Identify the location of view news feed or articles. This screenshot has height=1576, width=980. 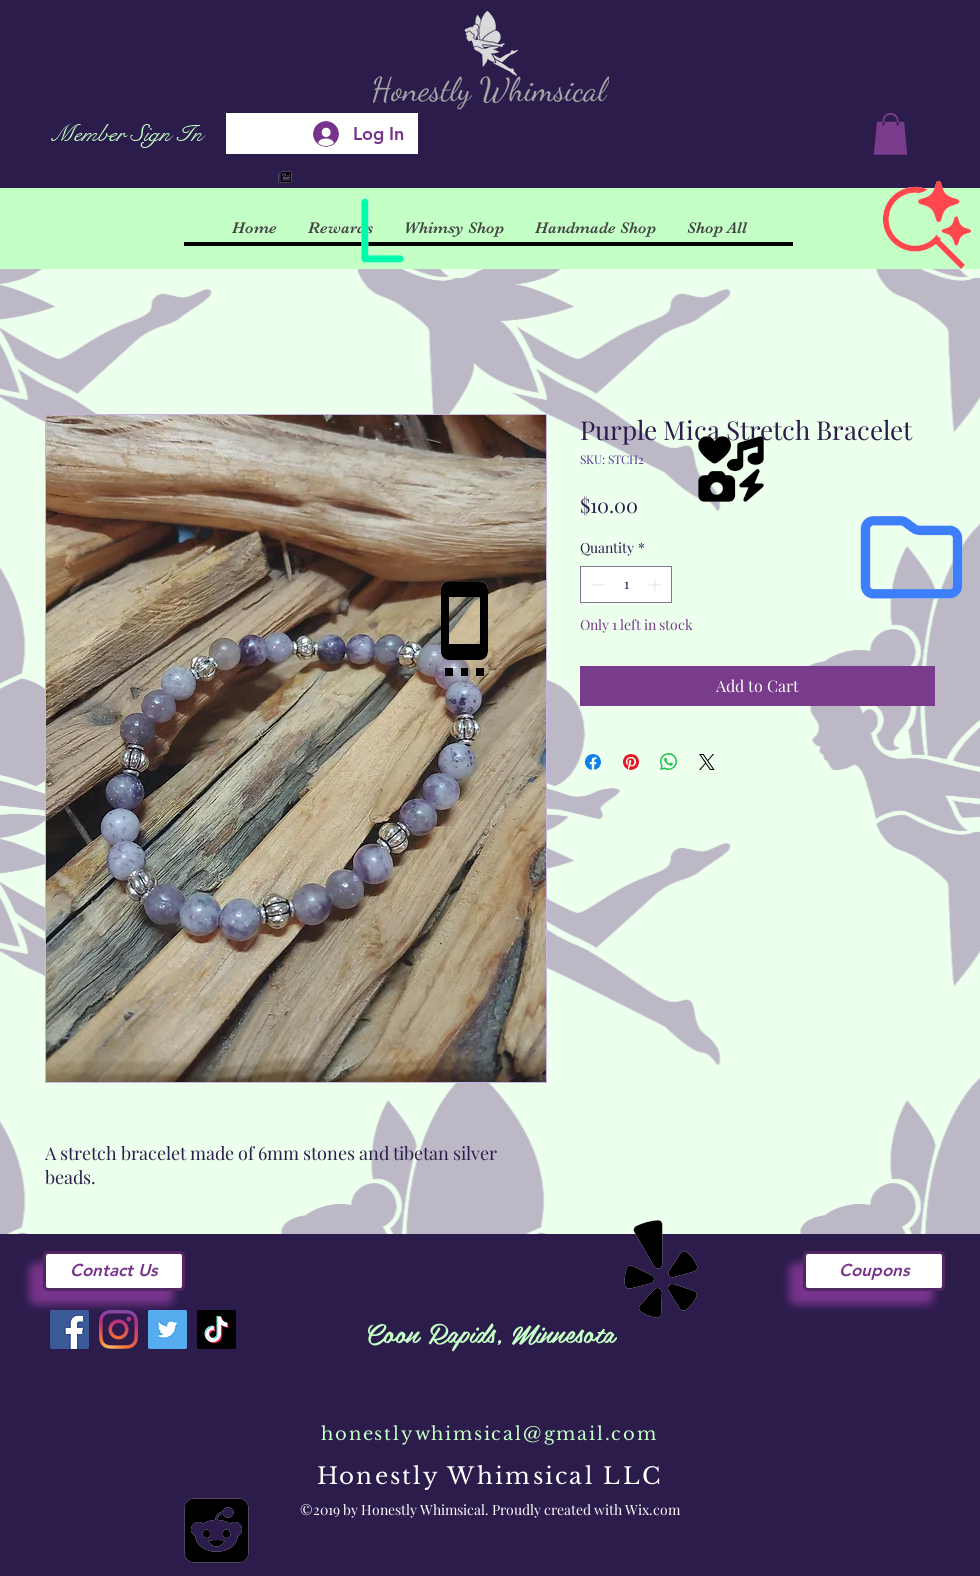
(285, 177).